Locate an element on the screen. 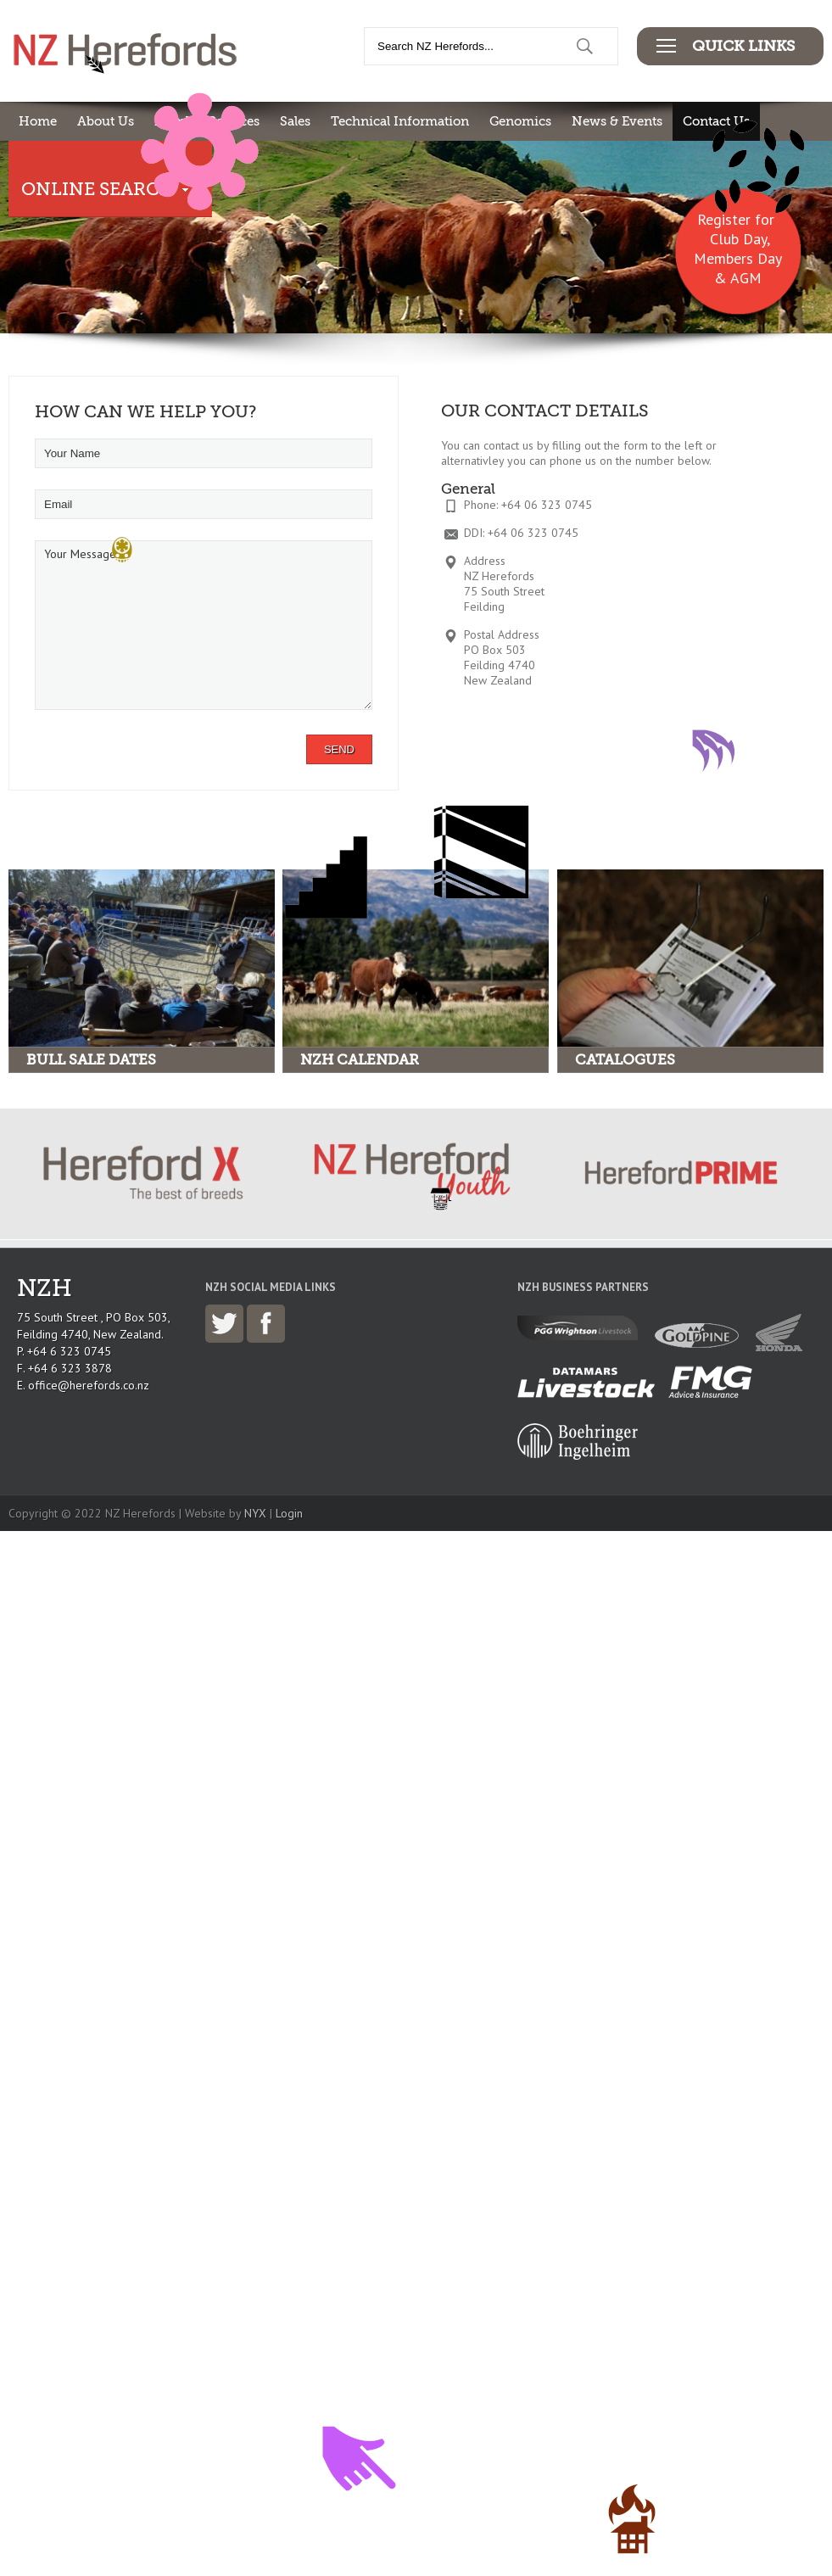 This screenshot has height=2576, width=832. select barbed nails ability or attack is located at coordinates (713, 751).